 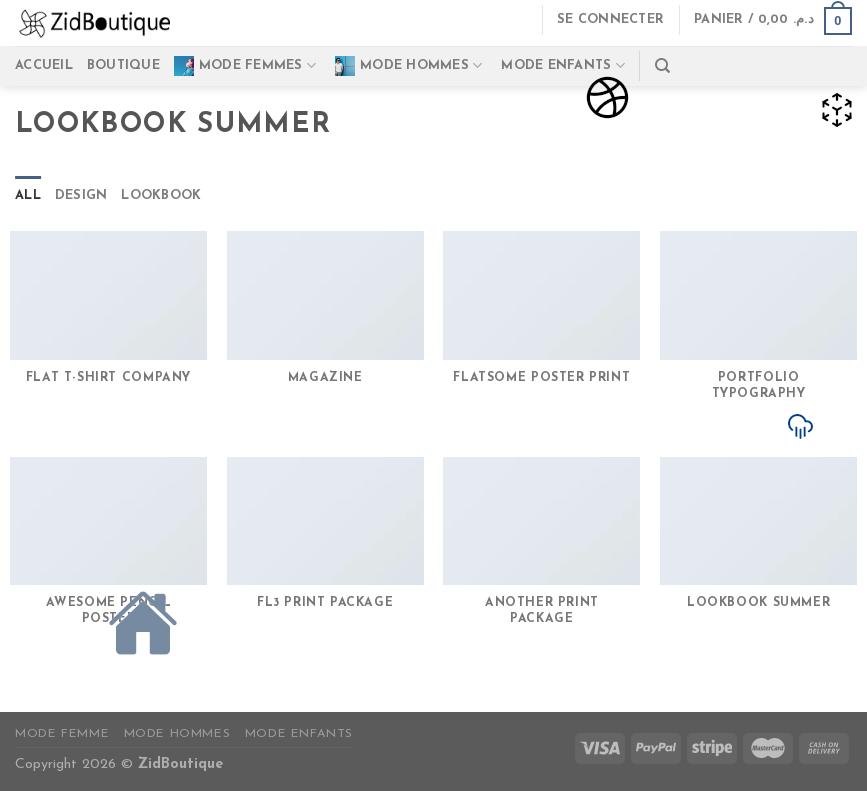 What do you see at coordinates (143, 623) in the screenshot?
I see `navigate to the home screen` at bounding box center [143, 623].